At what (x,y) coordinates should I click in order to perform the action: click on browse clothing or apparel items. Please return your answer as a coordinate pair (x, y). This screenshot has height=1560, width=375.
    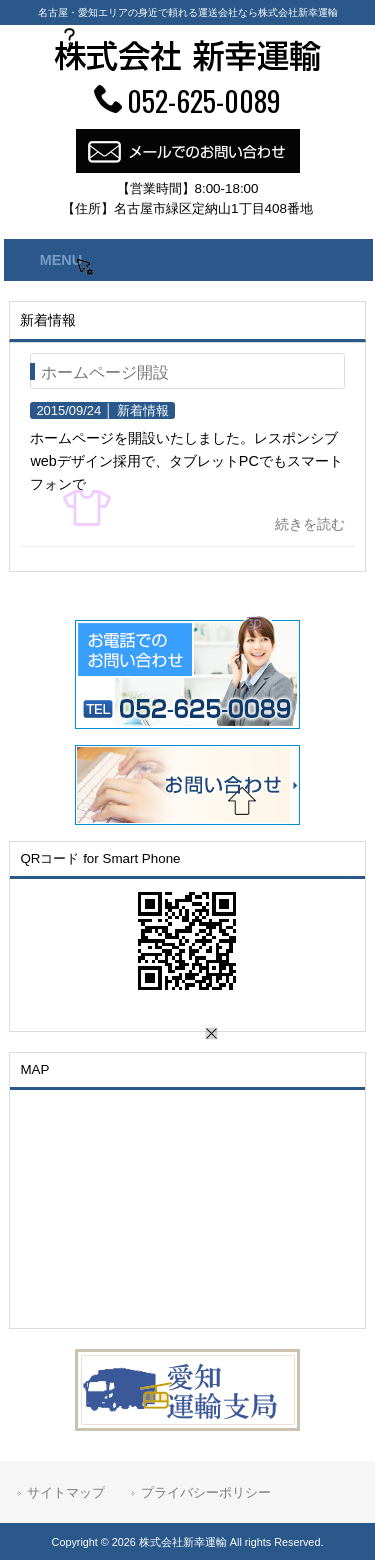
    Looking at the image, I should click on (87, 508).